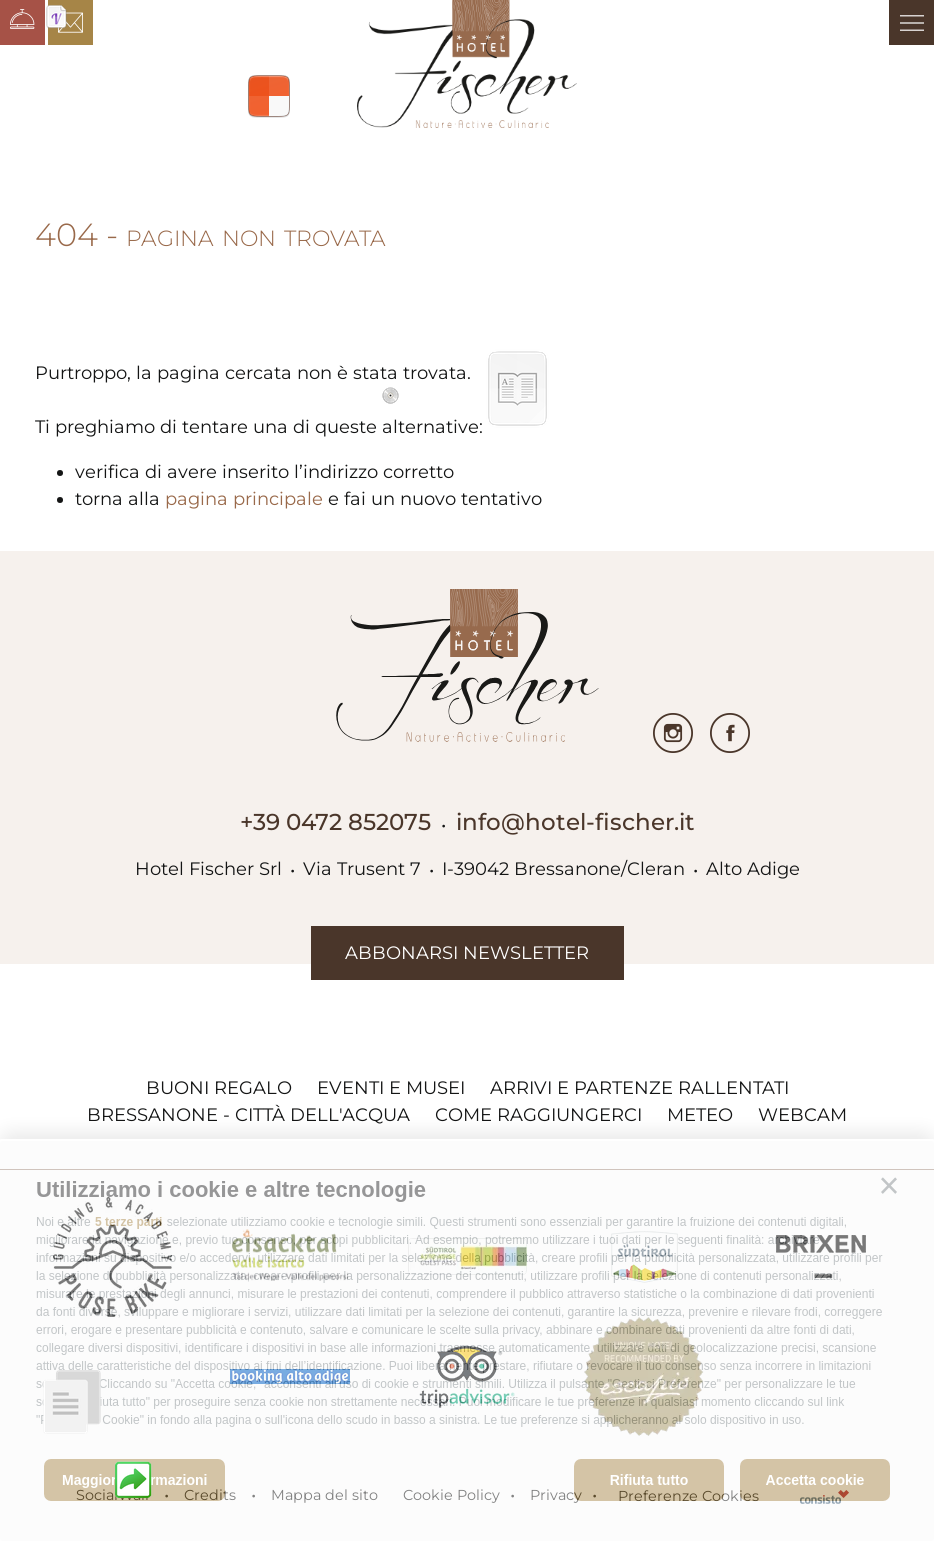 The image size is (934, 1541). Describe the element at coordinates (161, 1451) in the screenshot. I see `indicates a shared file or folder` at that location.